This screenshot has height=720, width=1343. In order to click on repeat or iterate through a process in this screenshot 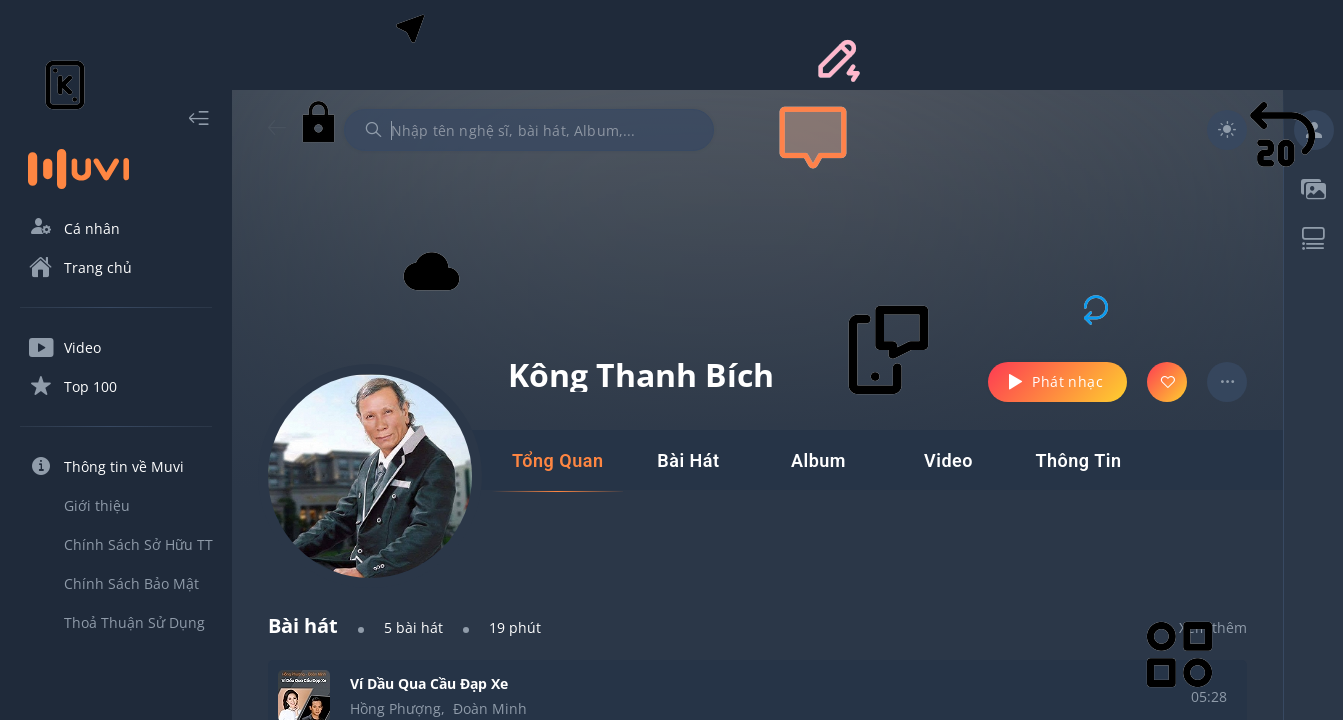, I will do `click(1096, 310)`.